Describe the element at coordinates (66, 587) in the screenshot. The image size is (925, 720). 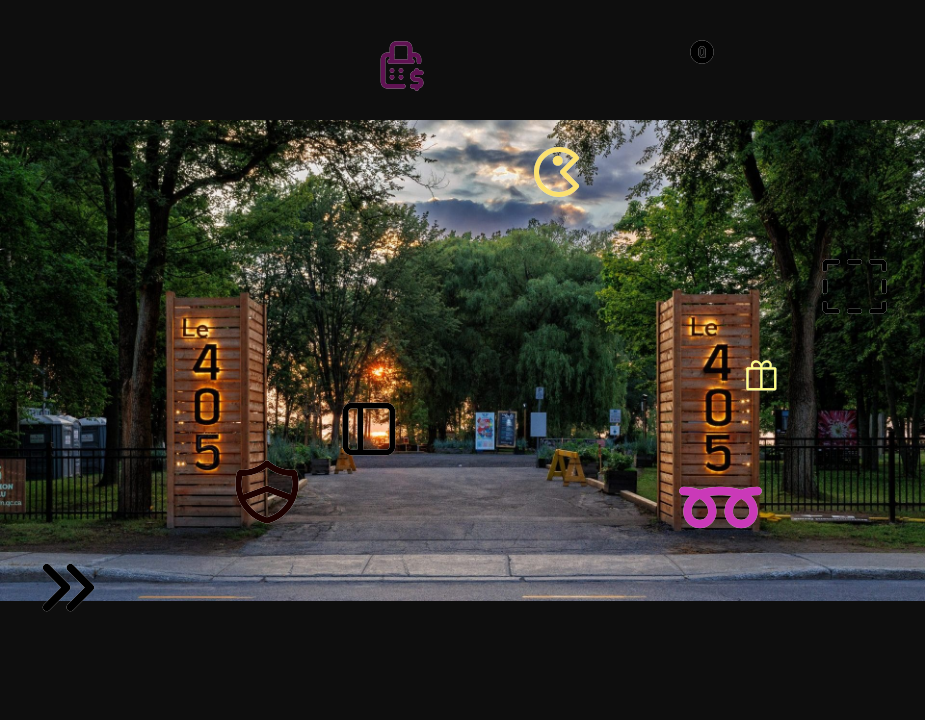
I see `skip forward or advance to next item` at that location.